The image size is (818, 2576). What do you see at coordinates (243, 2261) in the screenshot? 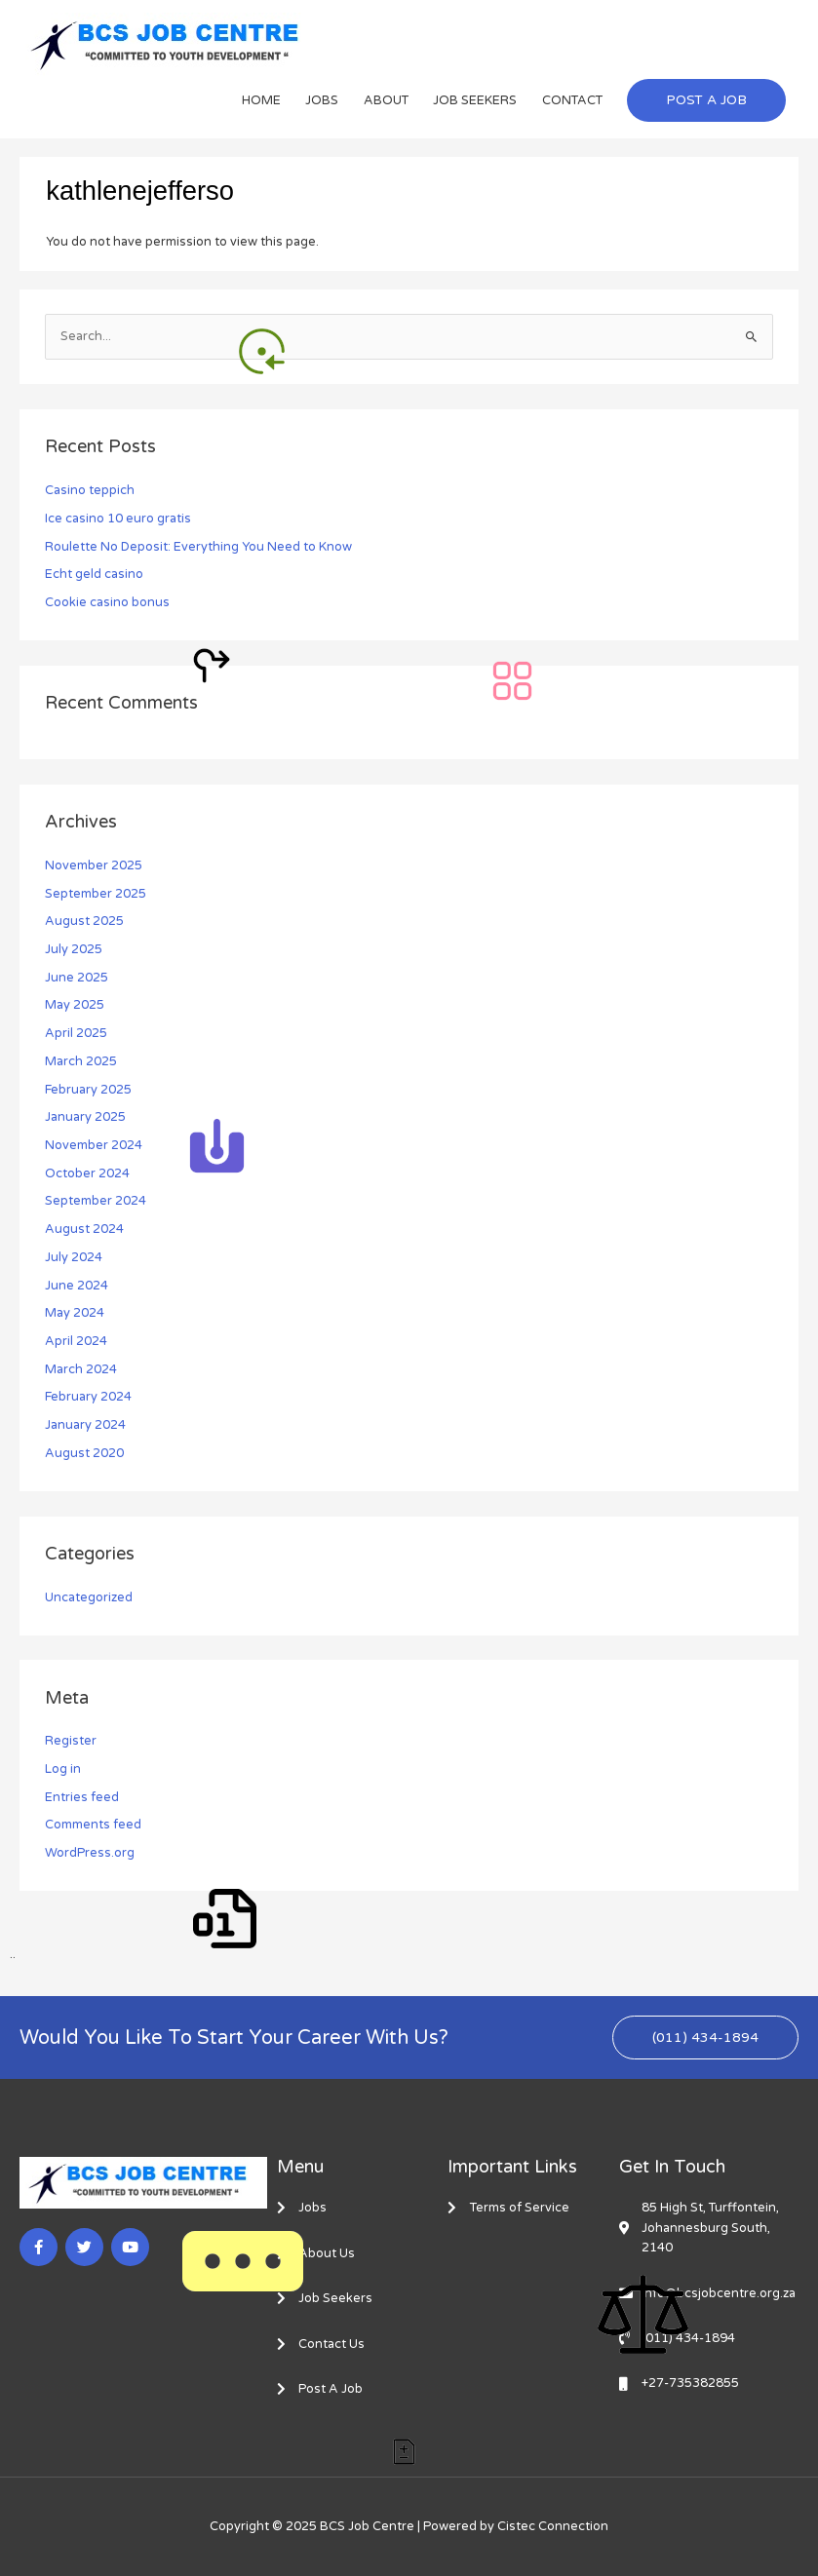
I see `access more options or actions` at bounding box center [243, 2261].